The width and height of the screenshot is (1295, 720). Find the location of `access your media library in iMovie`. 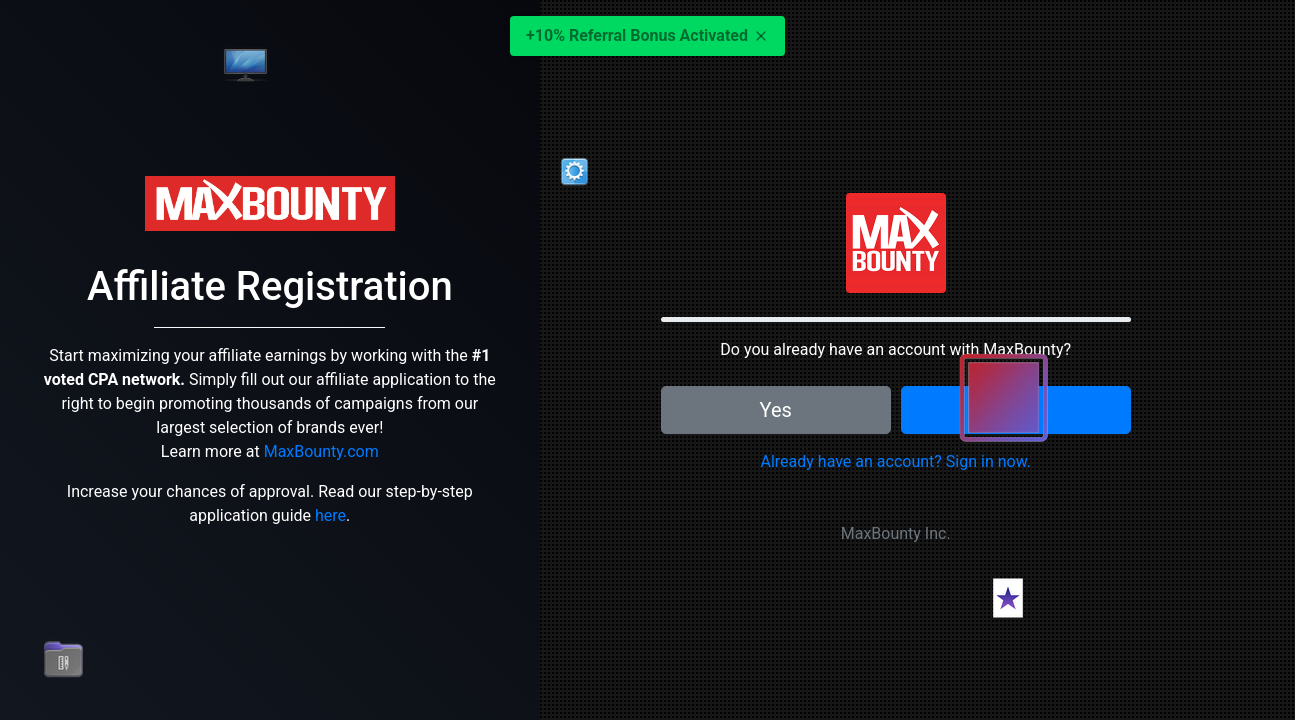

access your media library in iMovie is located at coordinates (1003, 397).